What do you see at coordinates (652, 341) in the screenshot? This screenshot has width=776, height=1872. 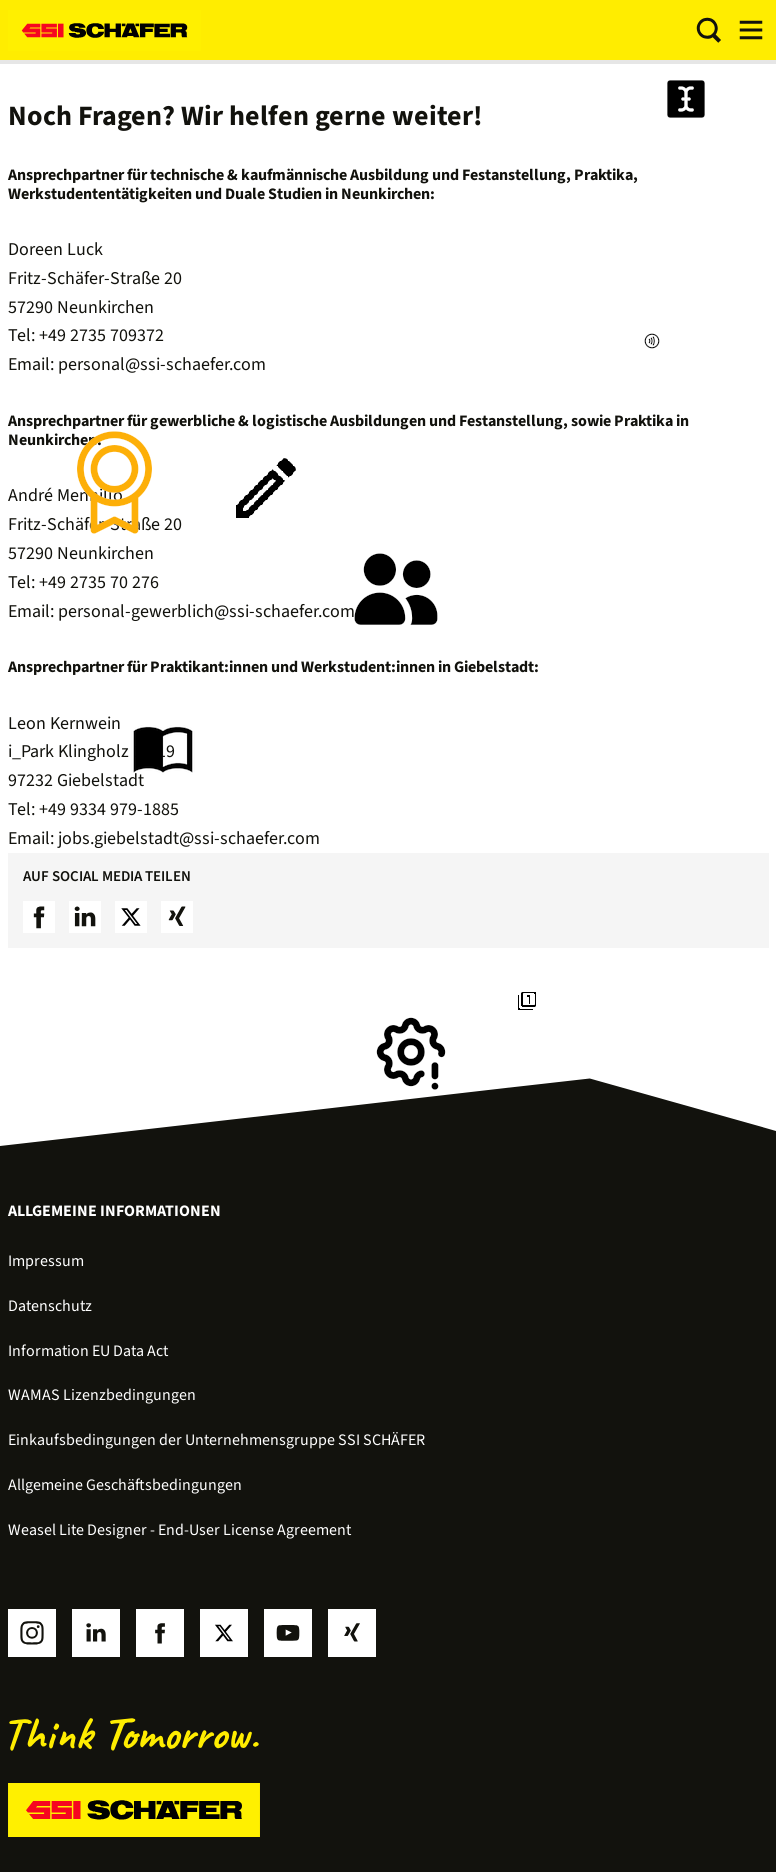 I see `tap to pay with contactless payment` at bounding box center [652, 341].